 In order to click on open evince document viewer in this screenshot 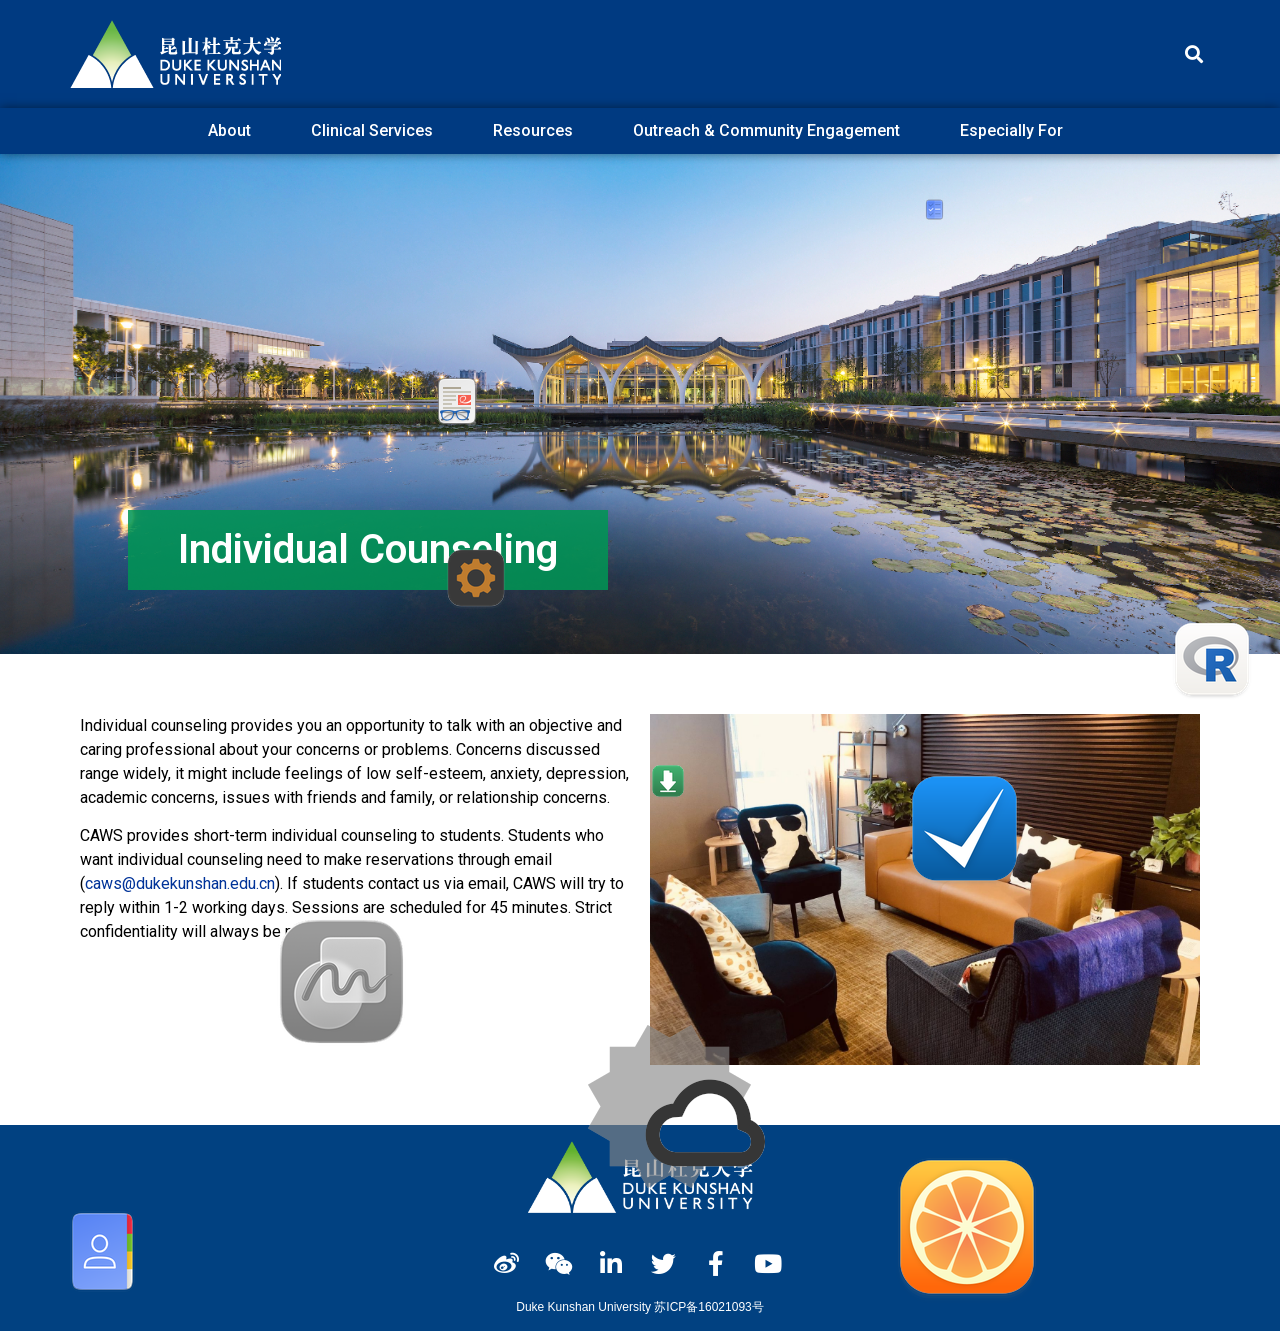, I will do `click(457, 401)`.